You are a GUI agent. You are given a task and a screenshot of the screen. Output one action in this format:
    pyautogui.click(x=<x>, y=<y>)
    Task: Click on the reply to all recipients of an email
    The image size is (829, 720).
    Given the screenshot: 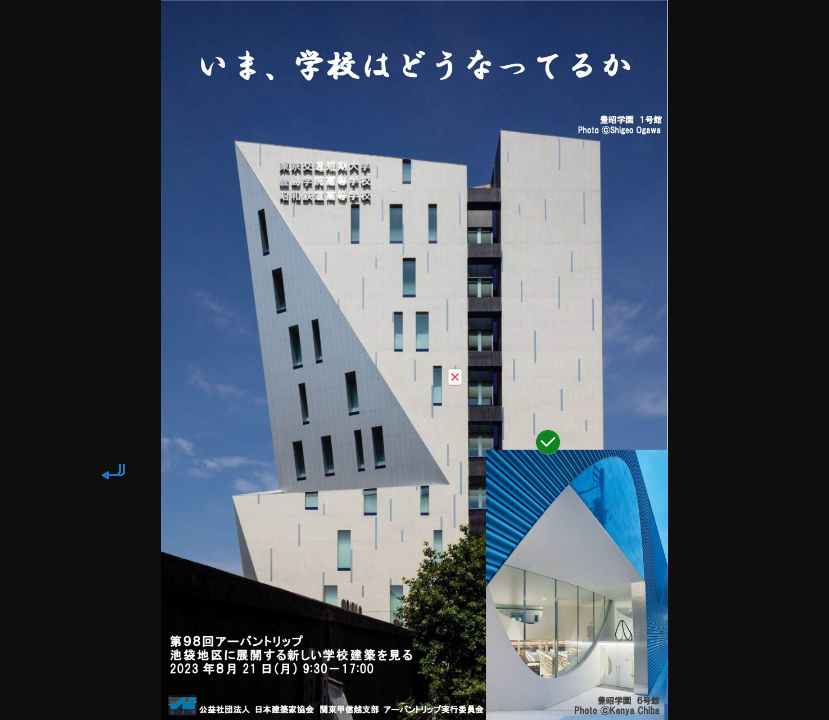 What is the action you would take?
    pyautogui.click(x=113, y=470)
    